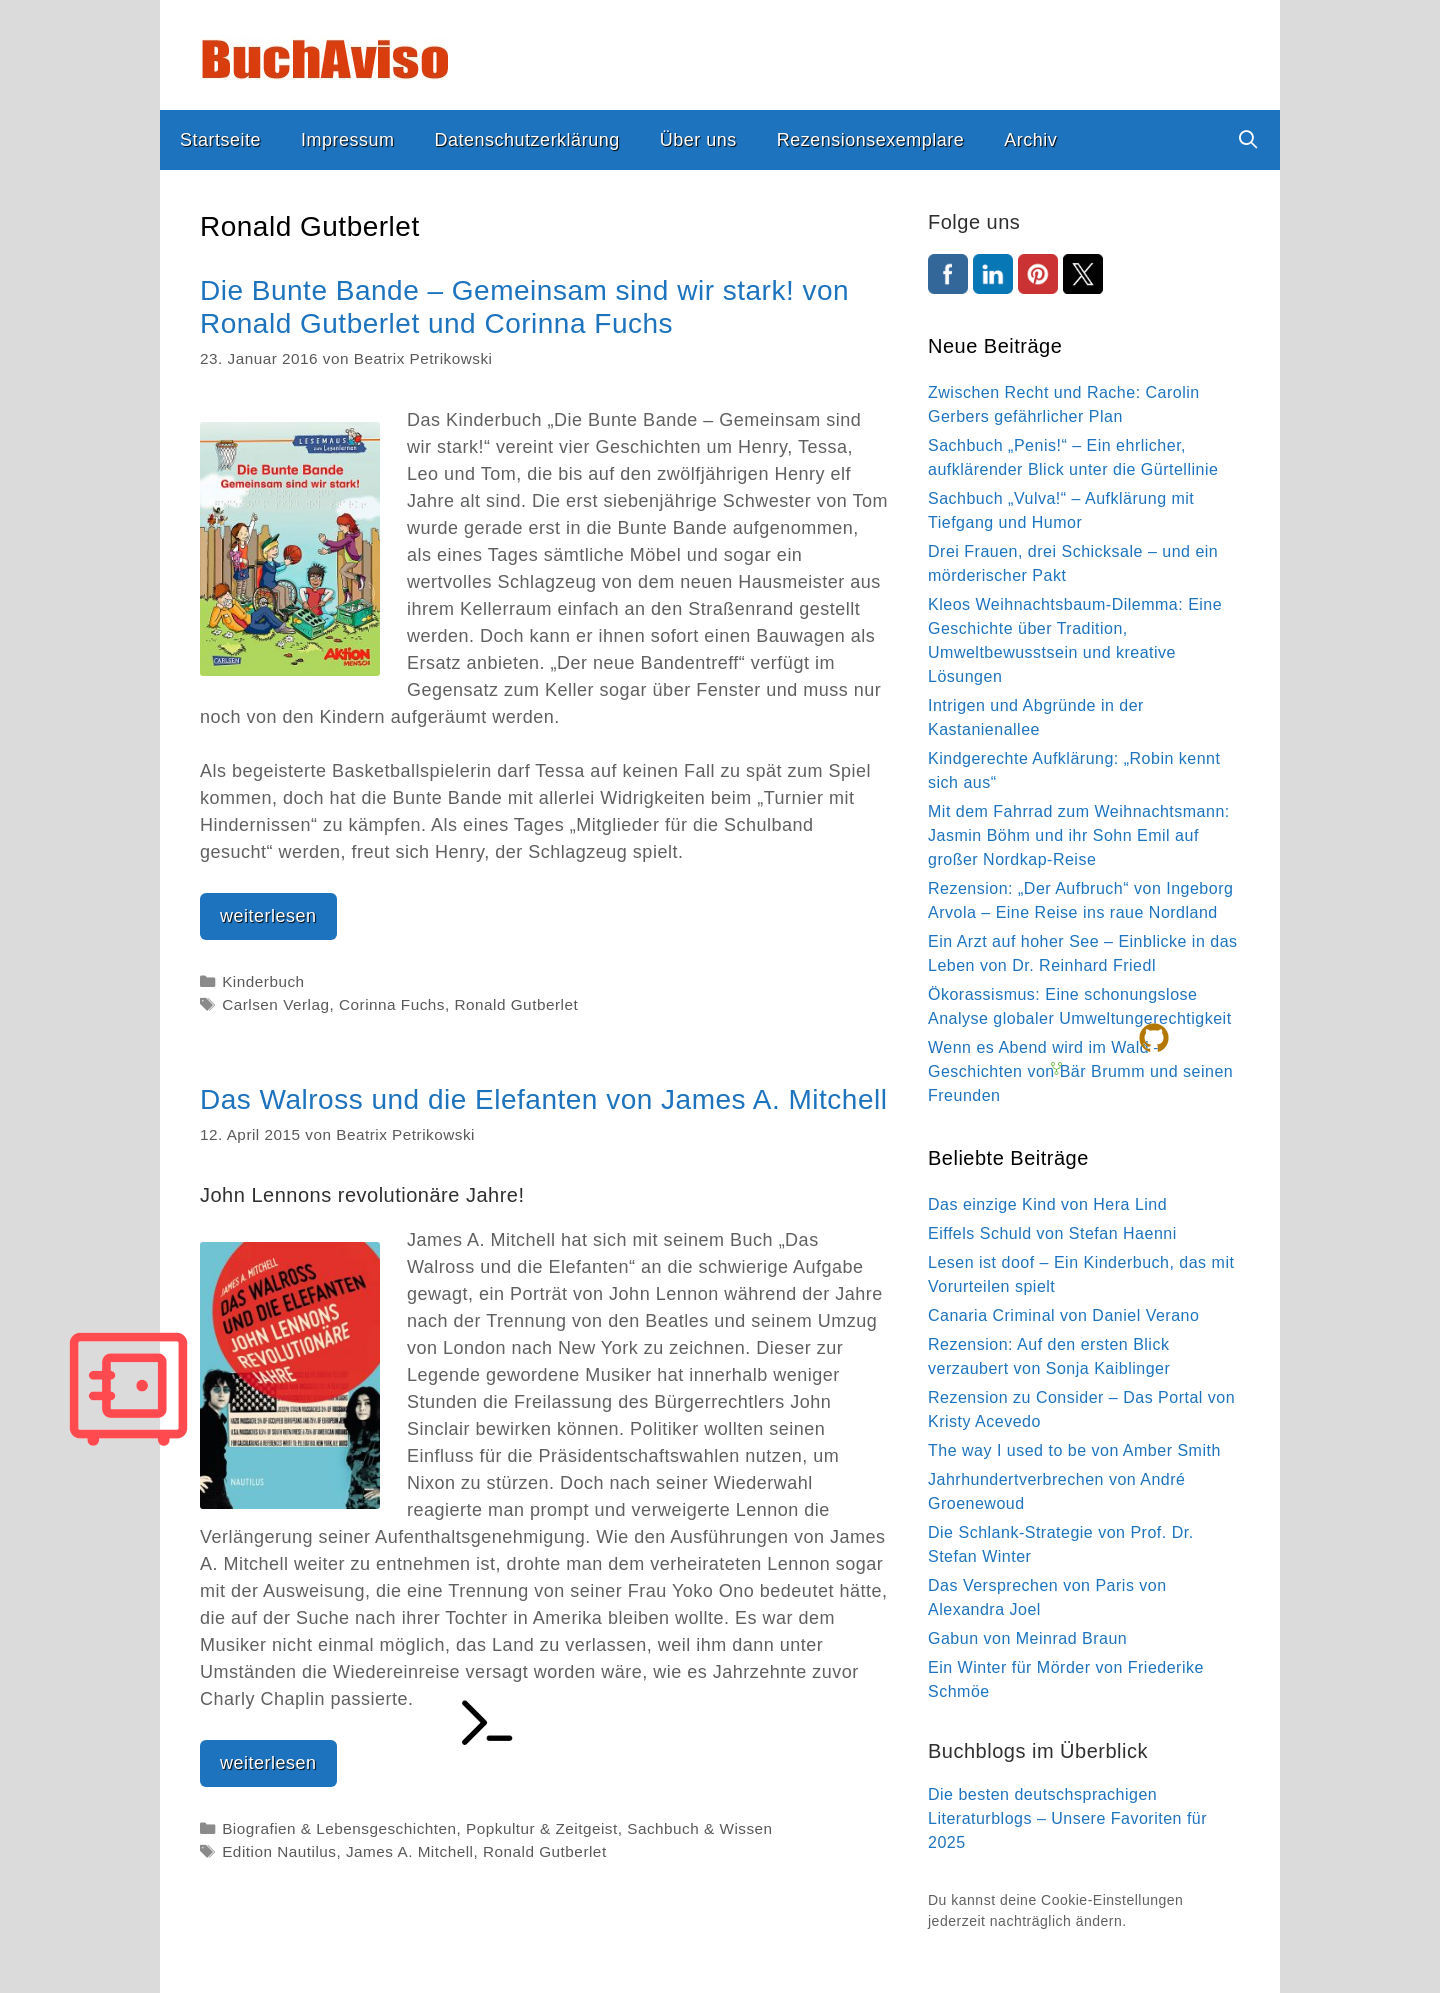 Image resolution: width=1440 pixels, height=1993 pixels. Describe the element at coordinates (128, 1391) in the screenshot. I see `access fiscal host settings` at that location.